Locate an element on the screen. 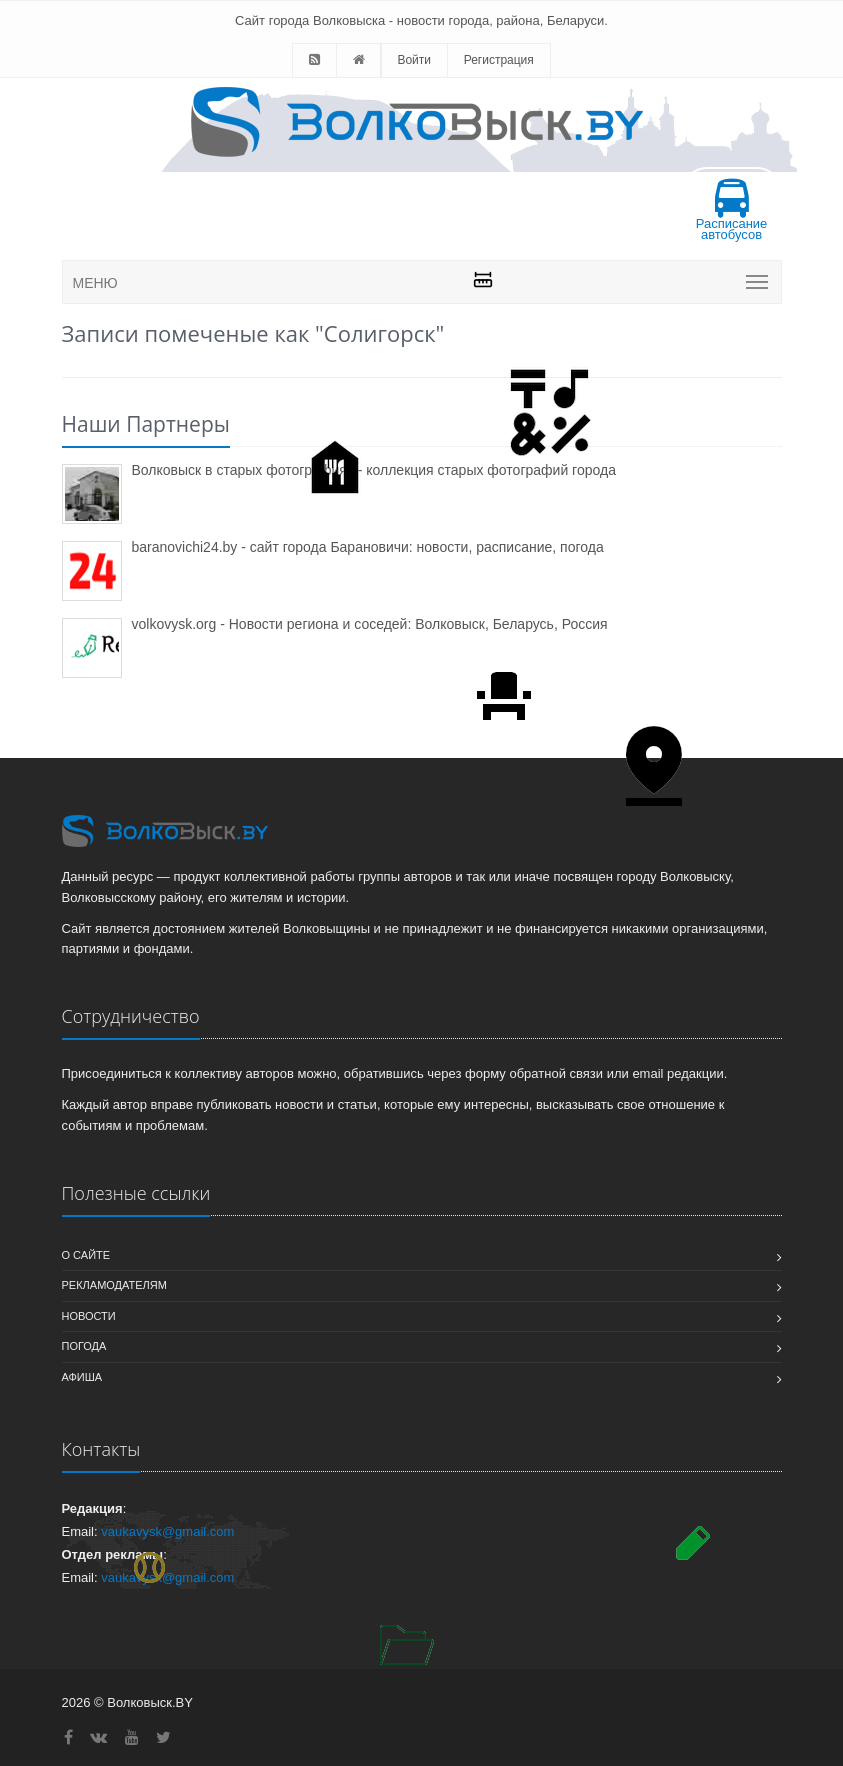 The width and height of the screenshot is (843, 1766). measure dimensions or distance is located at coordinates (483, 280).